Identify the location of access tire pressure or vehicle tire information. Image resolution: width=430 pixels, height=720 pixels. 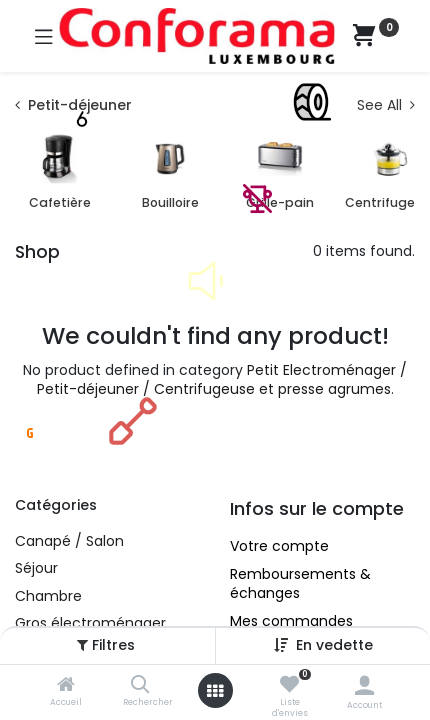
(311, 102).